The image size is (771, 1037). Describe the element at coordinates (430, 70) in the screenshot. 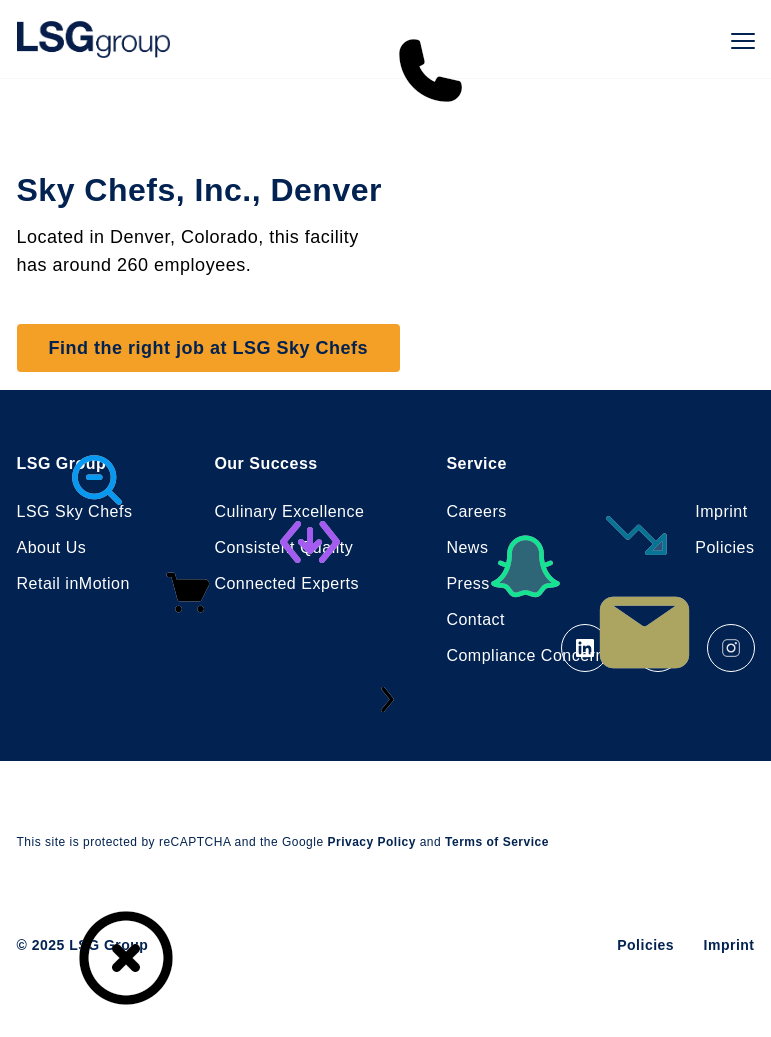

I see `make a phone call` at that location.